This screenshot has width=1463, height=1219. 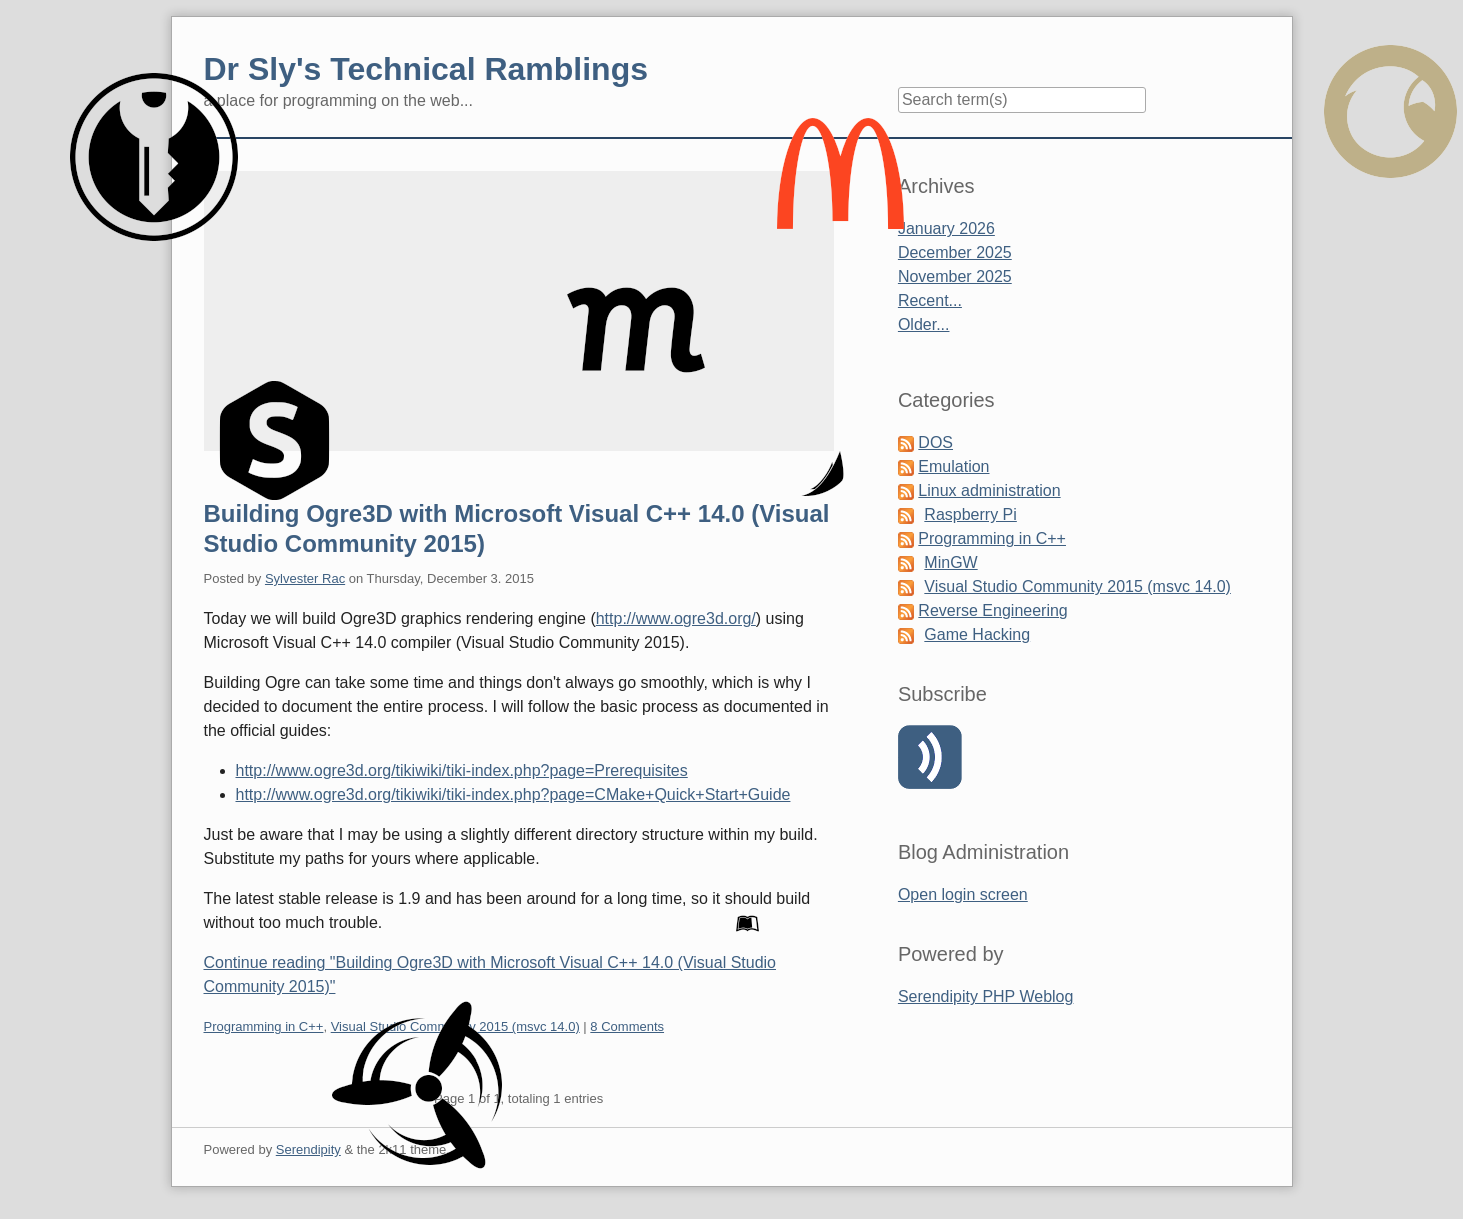 I want to click on open the McDonald's app, so click(x=840, y=173).